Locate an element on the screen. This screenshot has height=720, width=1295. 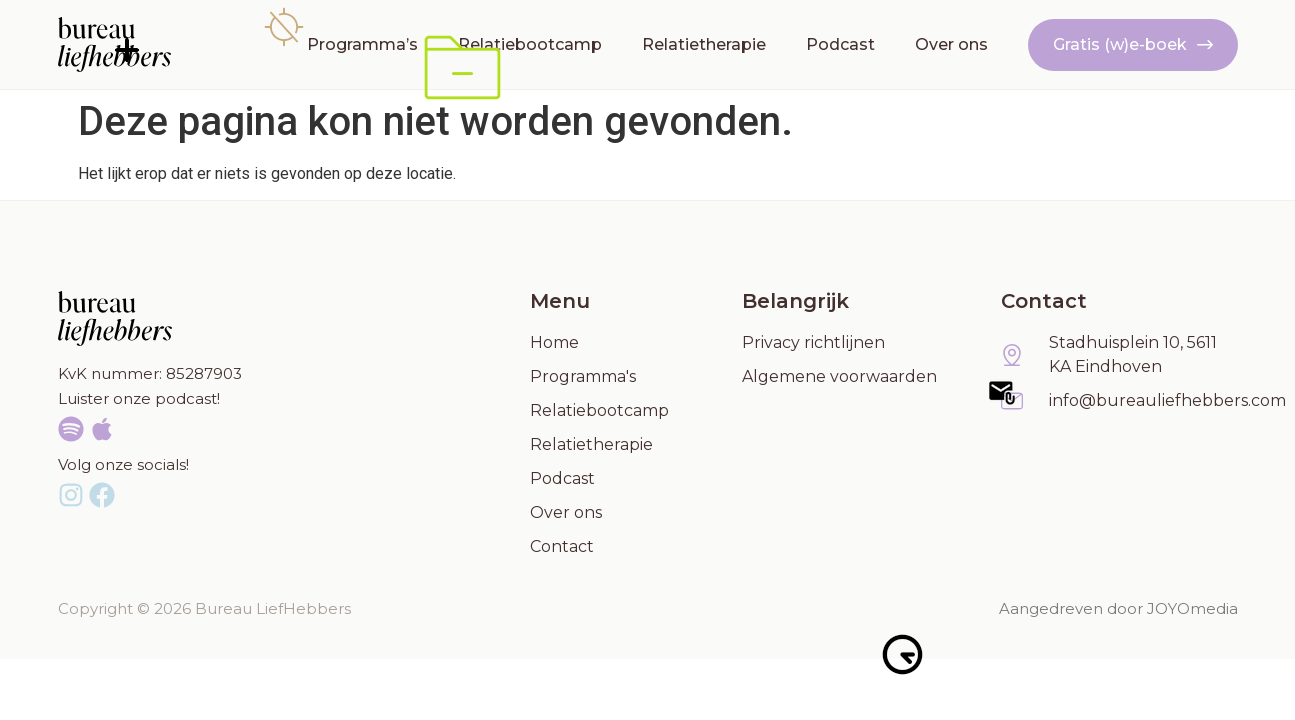
location services disabled is located at coordinates (284, 27).